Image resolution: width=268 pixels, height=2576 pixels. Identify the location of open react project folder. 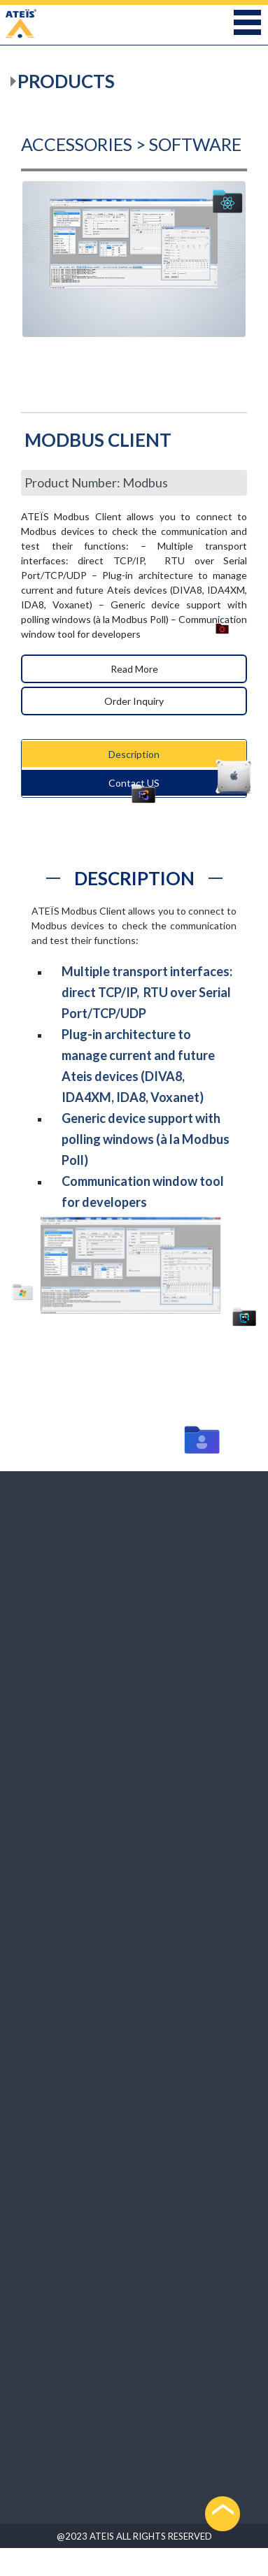
(227, 202).